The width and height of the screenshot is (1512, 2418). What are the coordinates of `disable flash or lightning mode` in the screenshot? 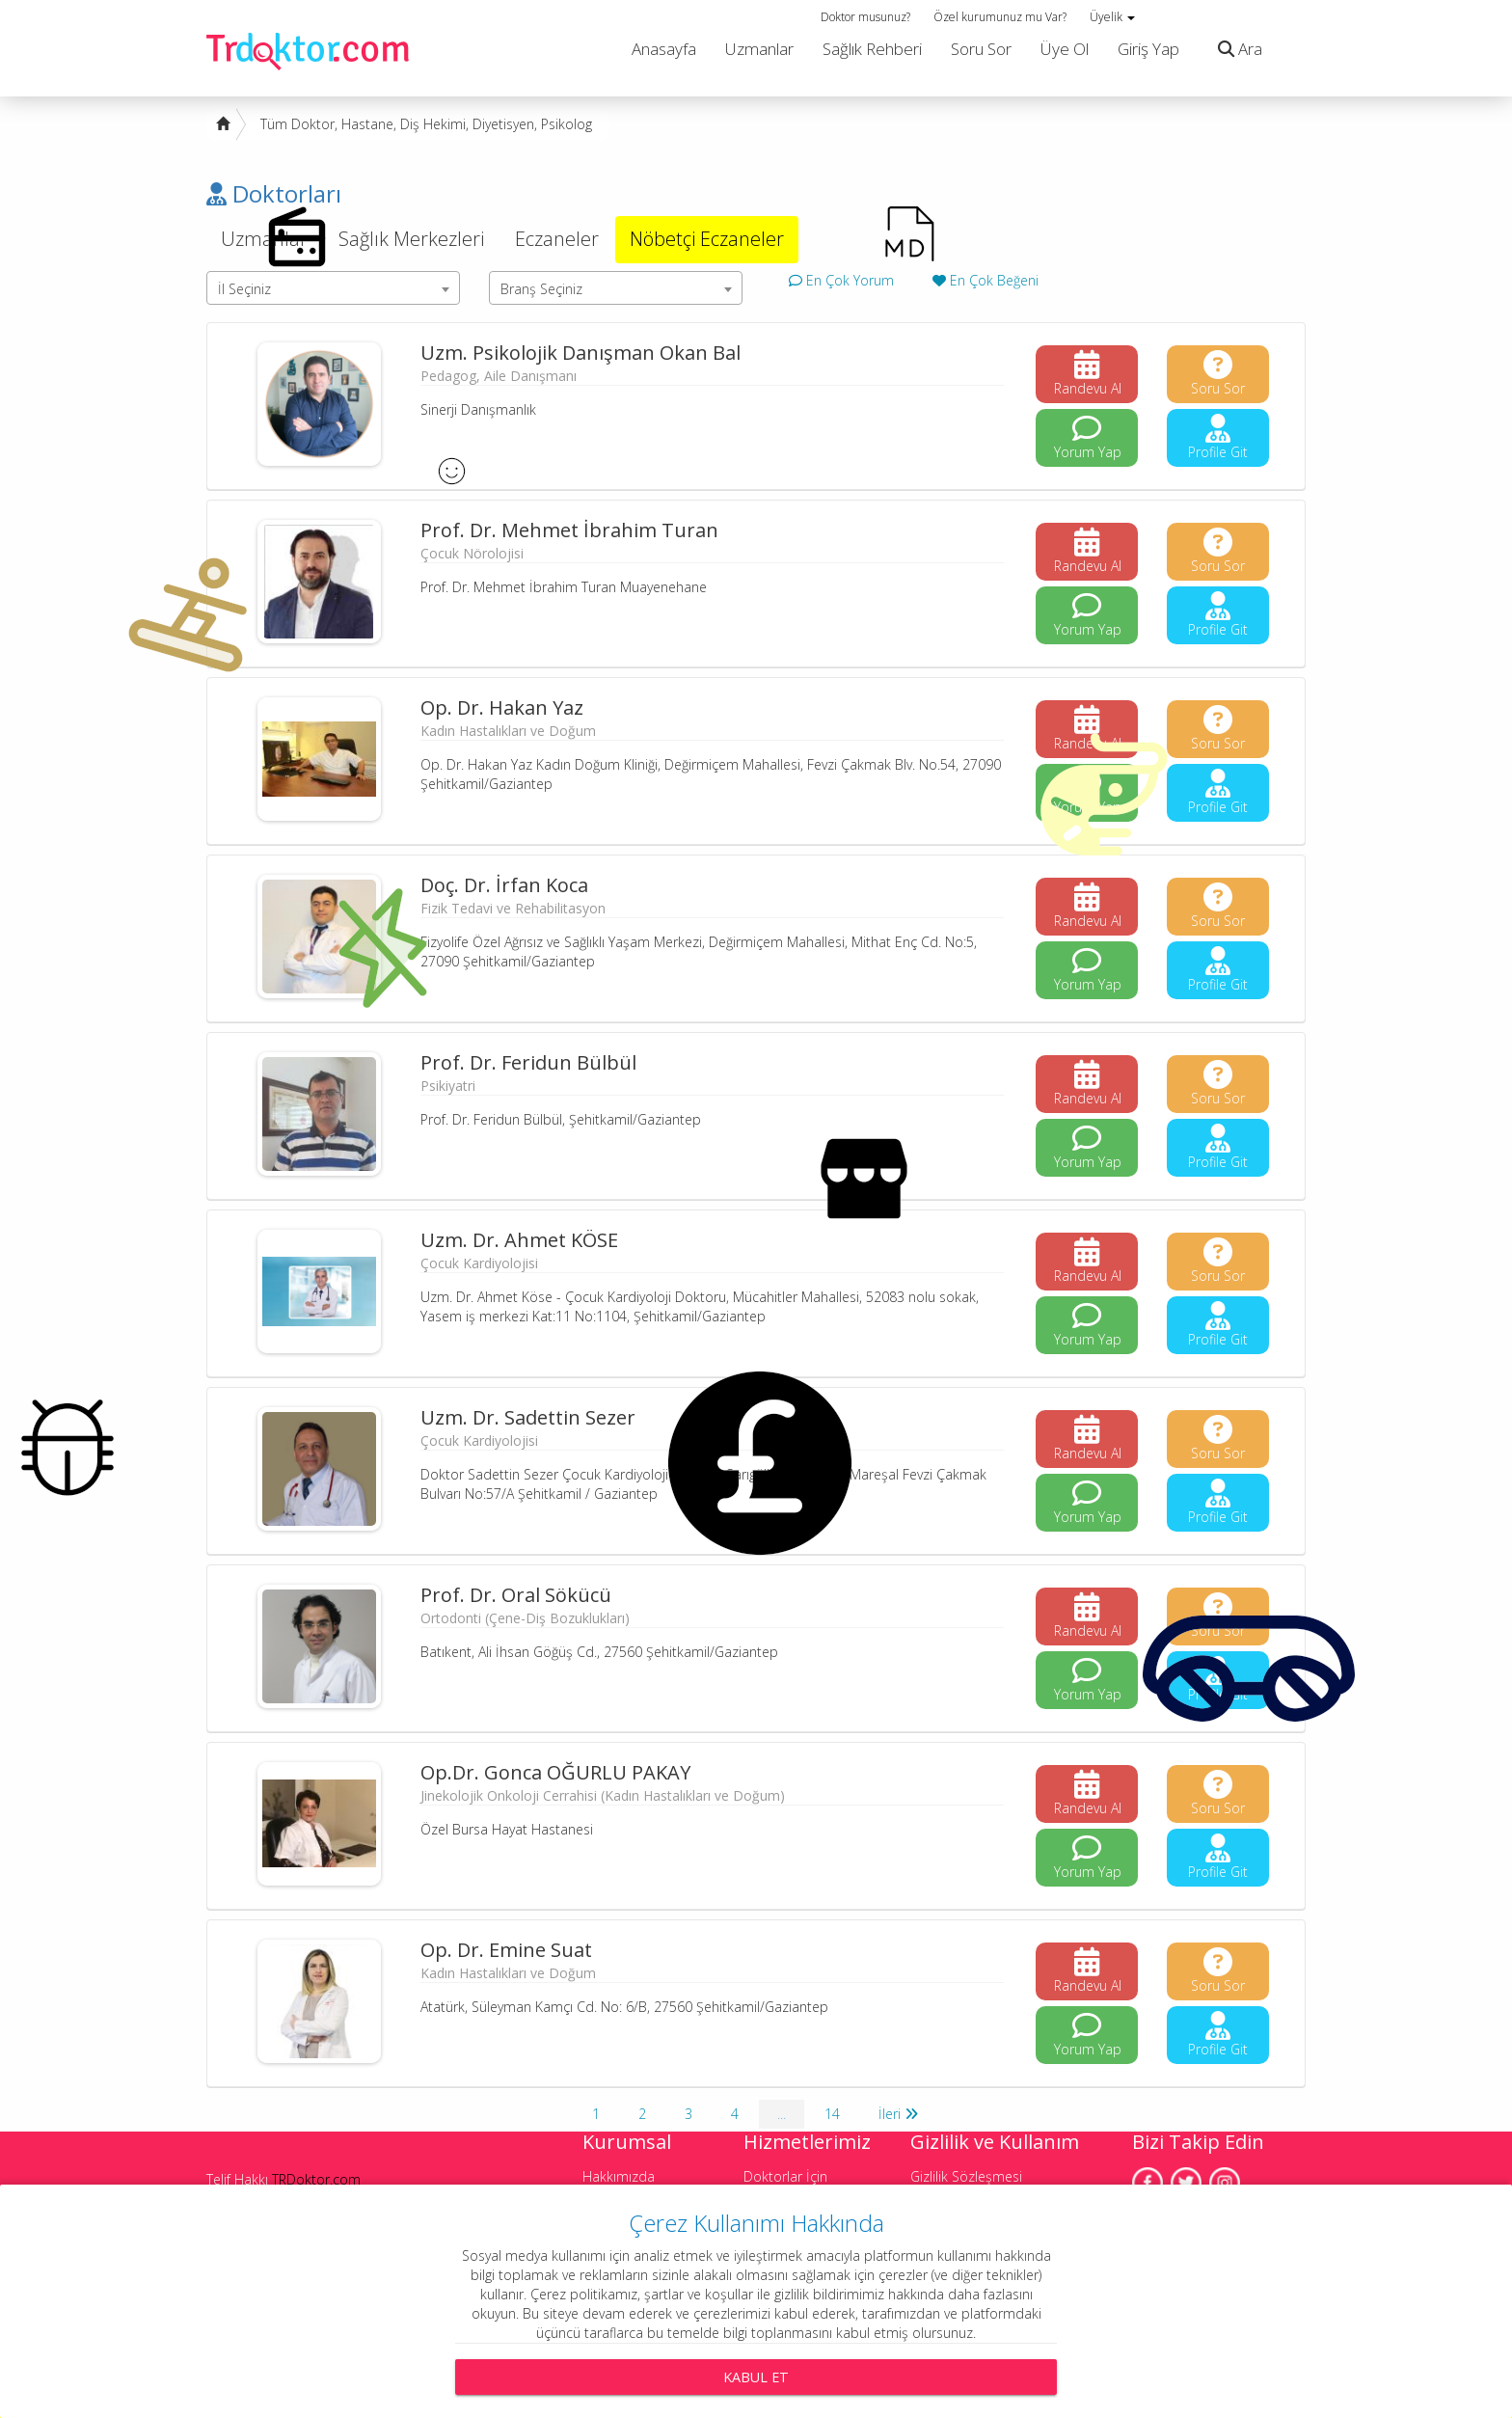 It's located at (383, 948).